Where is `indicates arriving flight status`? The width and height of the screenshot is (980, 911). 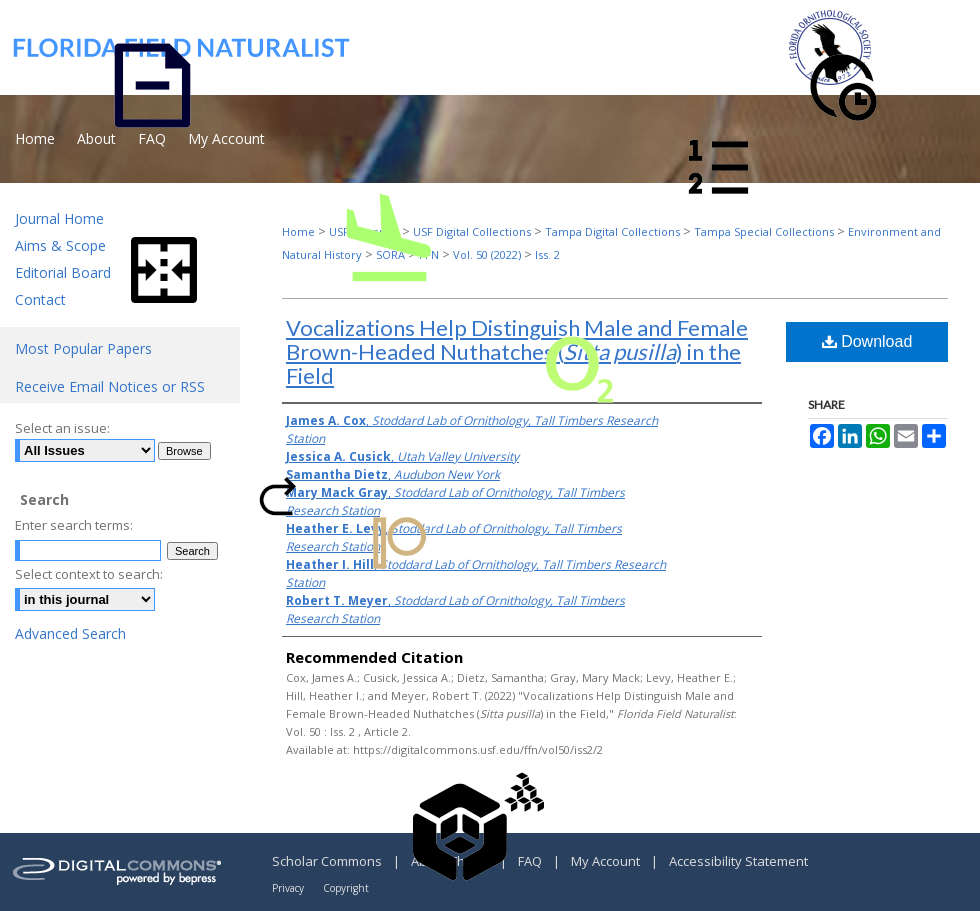
indicates arriving flight status is located at coordinates (389, 239).